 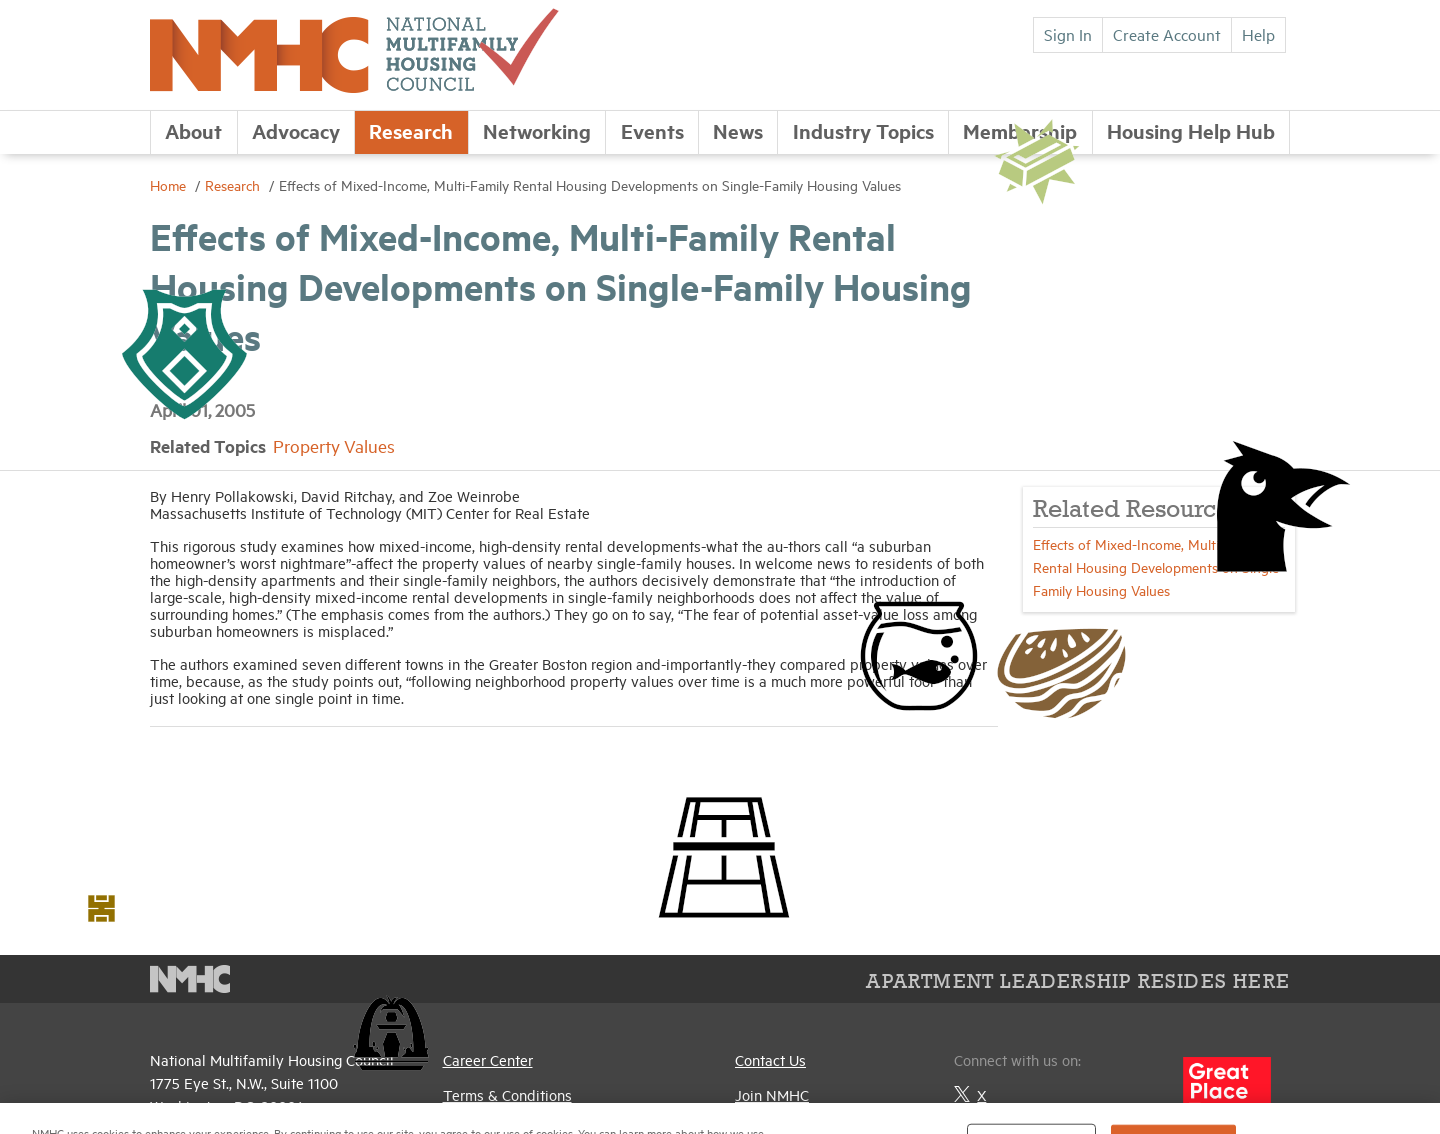 What do you see at coordinates (519, 47) in the screenshot?
I see `confirm or complete an action` at bounding box center [519, 47].